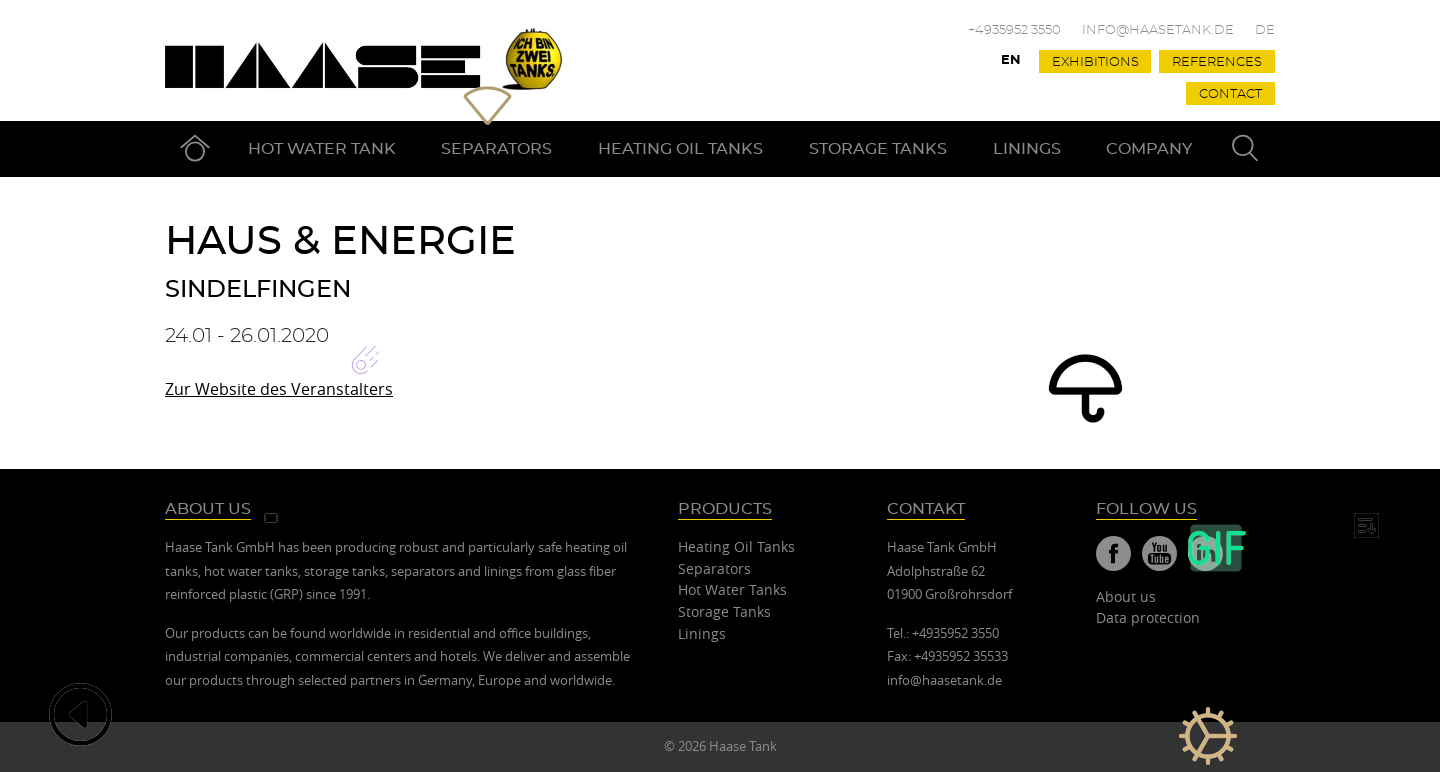 Image resolution: width=1440 pixels, height=772 pixels. Describe the element at coordinates (487, 105) in the screenshot. I see `no wifi signal available` at that location.